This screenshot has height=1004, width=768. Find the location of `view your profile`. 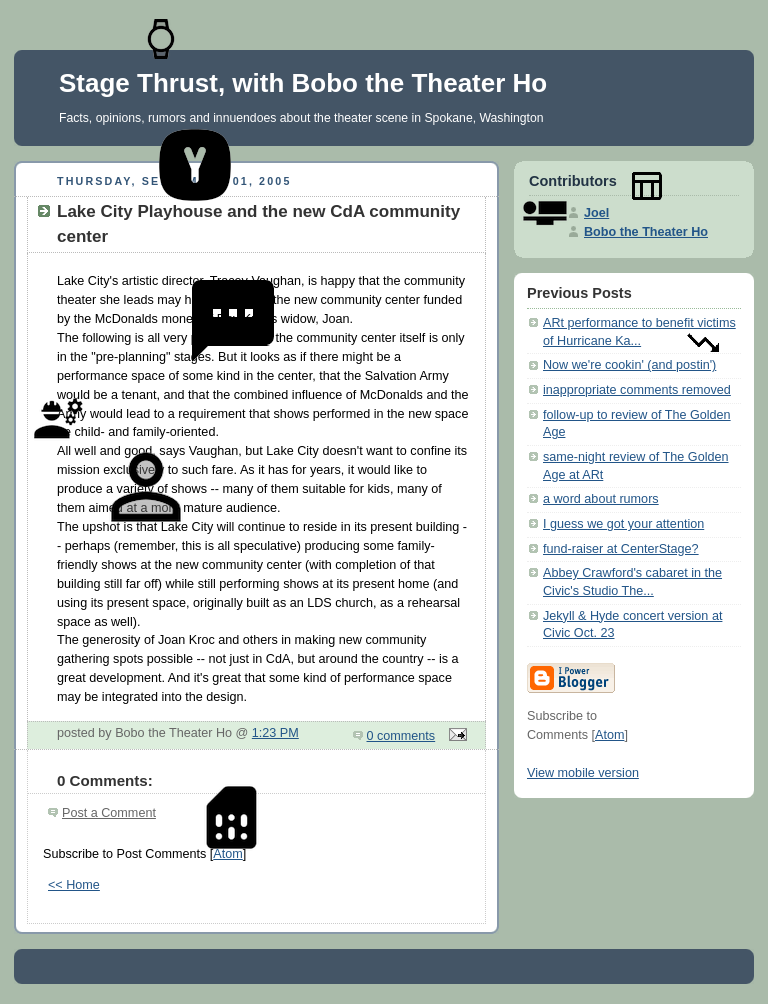

view your profile is located at coordinates (146, 487).